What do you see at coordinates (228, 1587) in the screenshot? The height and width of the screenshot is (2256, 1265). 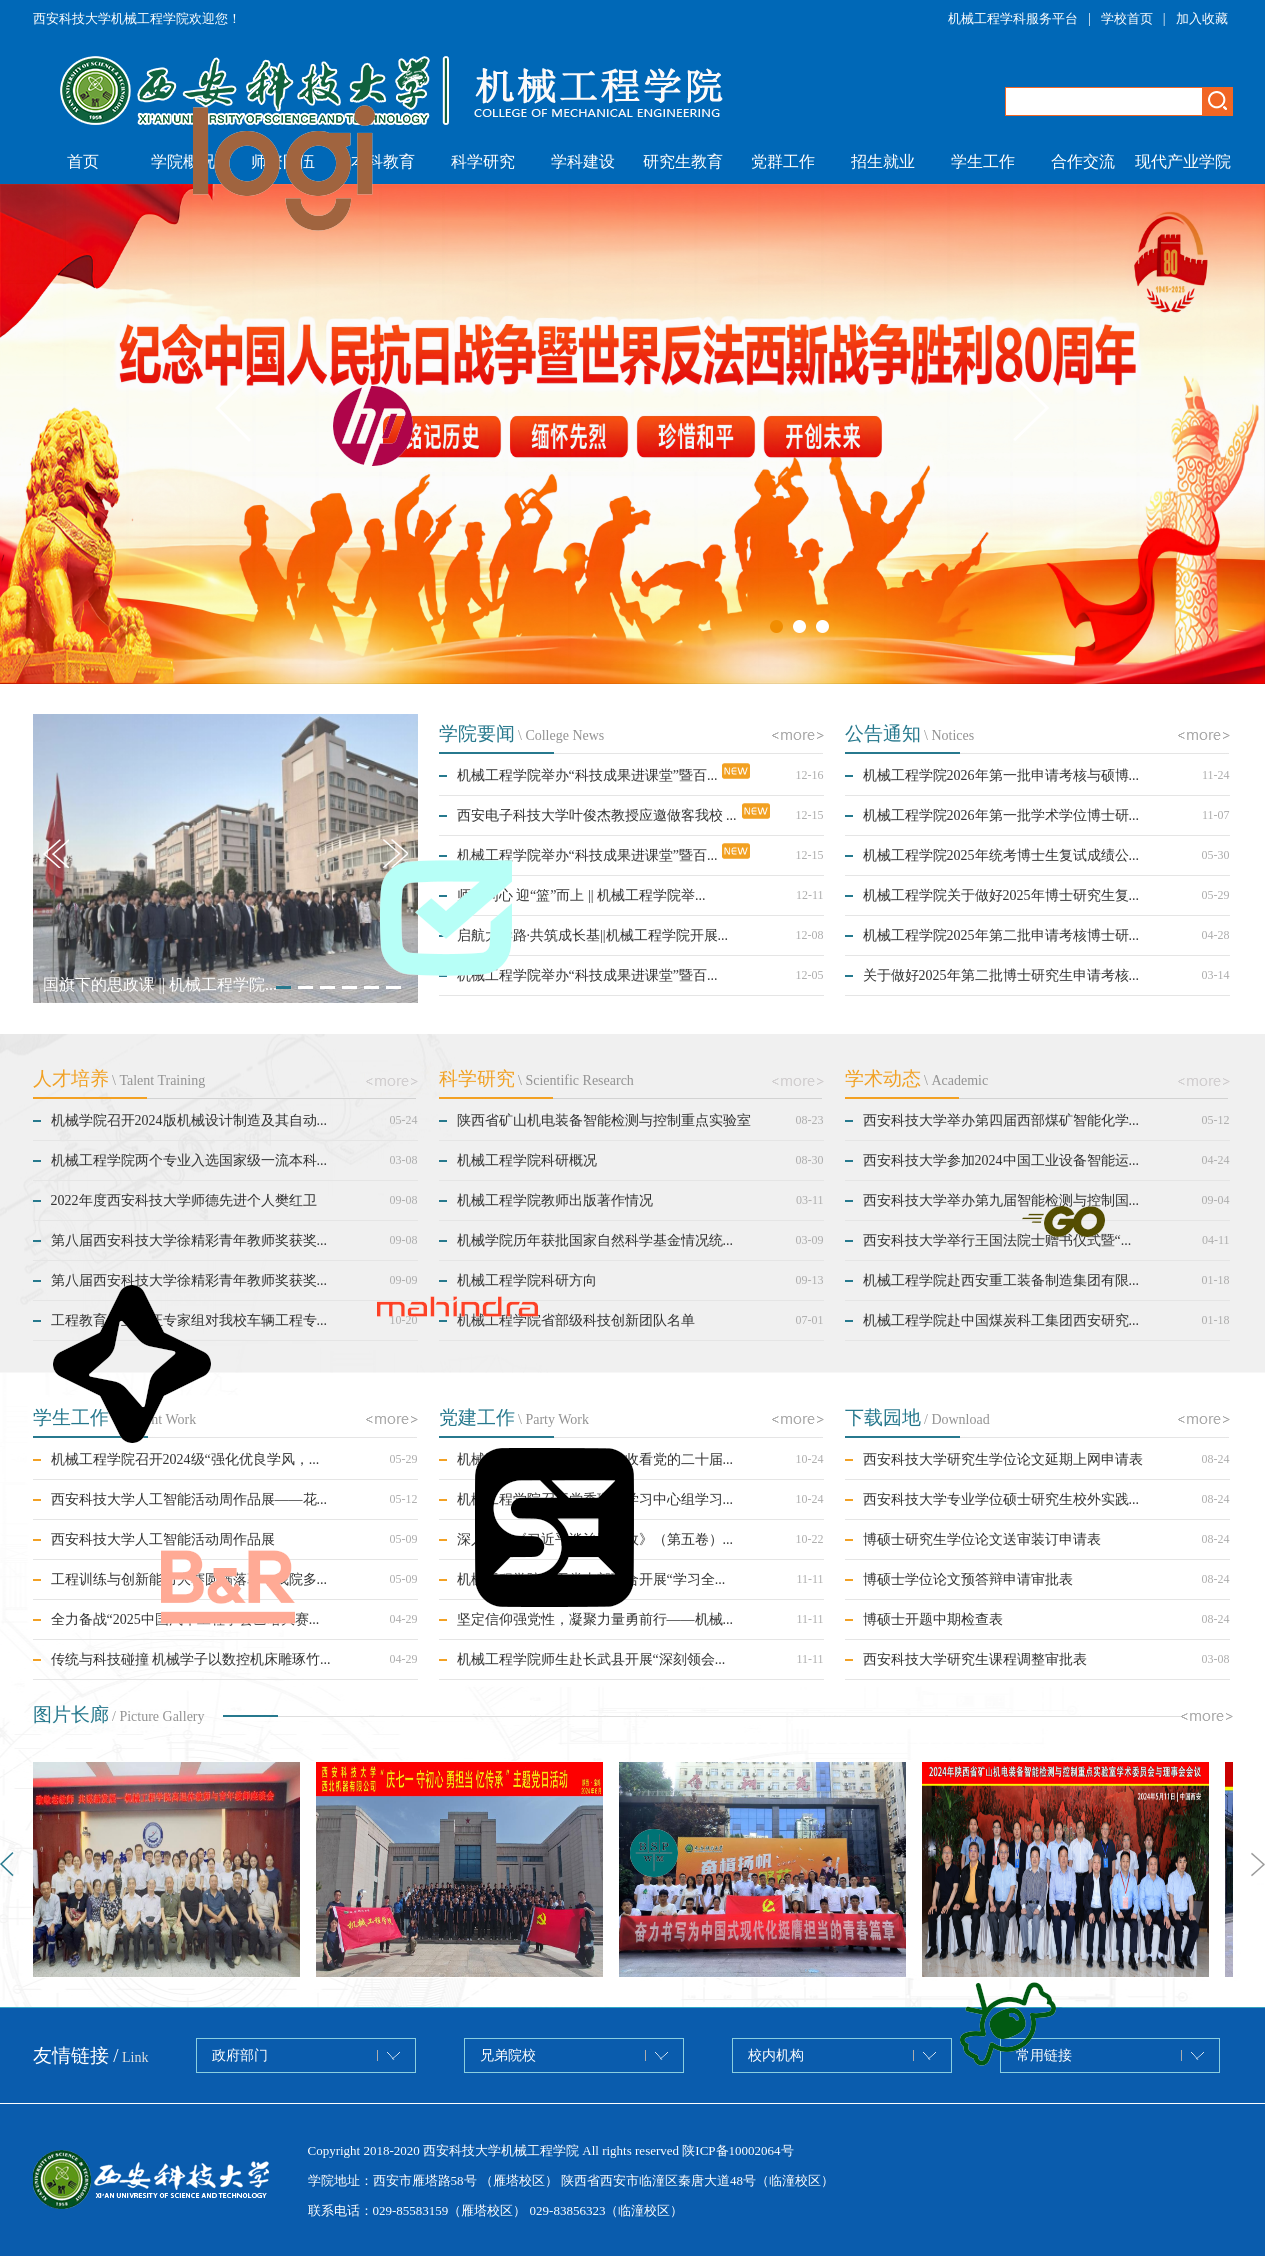 I see `B&R Automation company logo` at bounding box center [228, 1587].